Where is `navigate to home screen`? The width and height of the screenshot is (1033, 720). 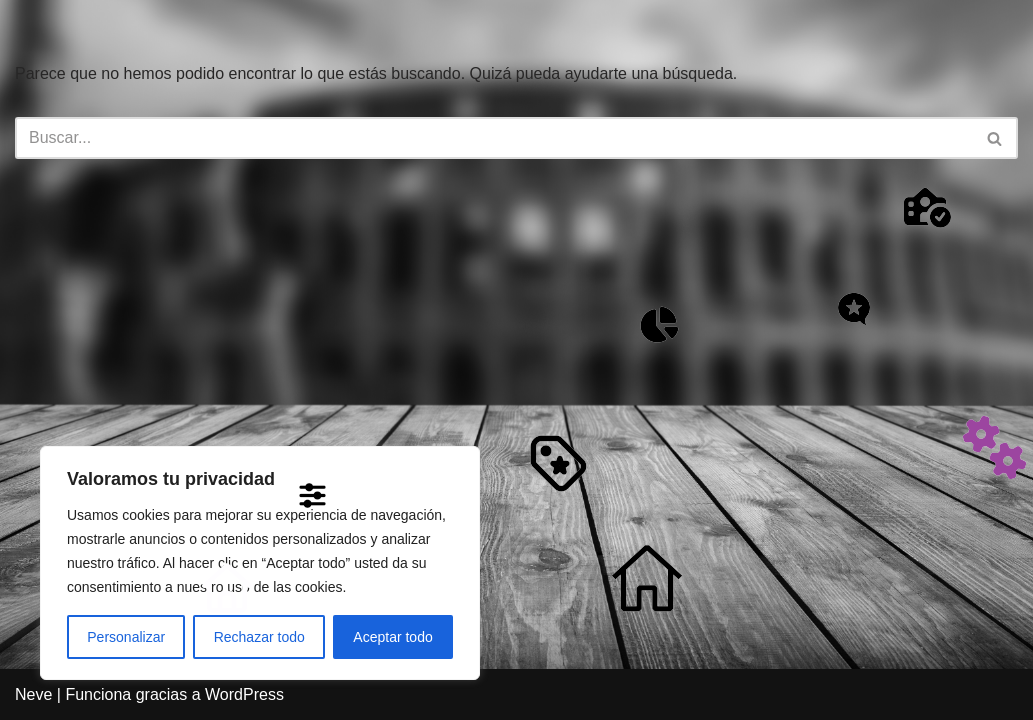
navigate to home screen is located at coordinates (227, 588).